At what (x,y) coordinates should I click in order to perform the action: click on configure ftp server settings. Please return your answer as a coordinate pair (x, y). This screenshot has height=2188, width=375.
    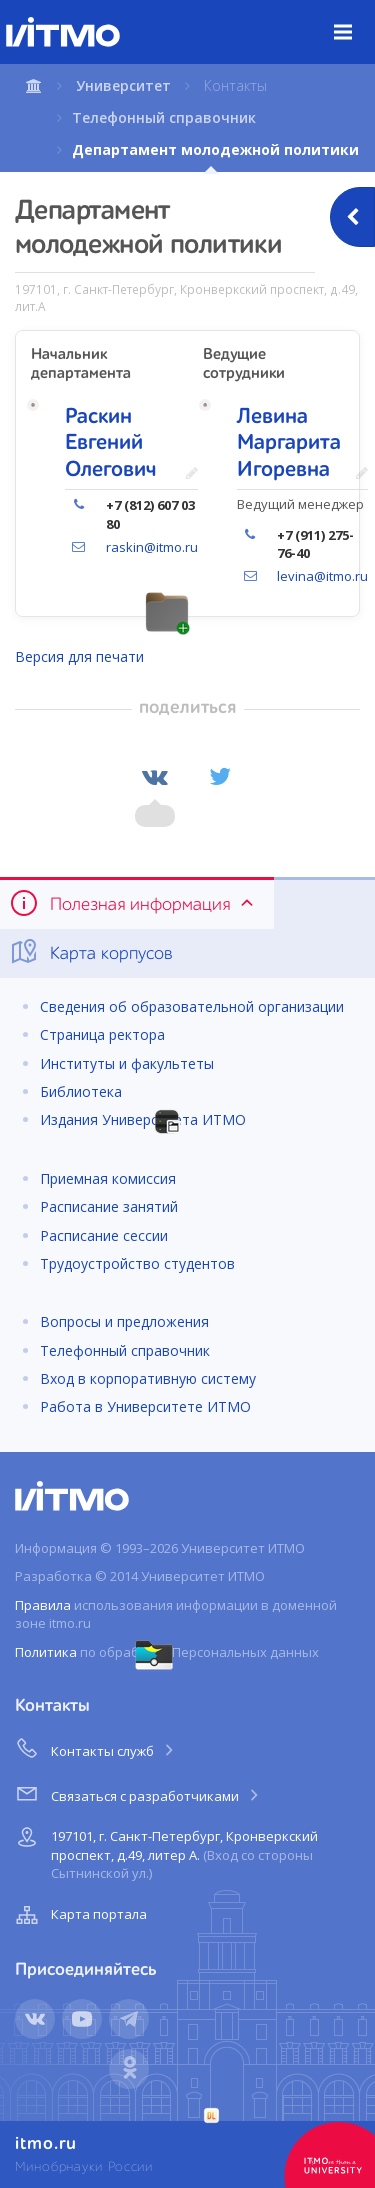
    Looking at the image, I should click on (167, 1122).